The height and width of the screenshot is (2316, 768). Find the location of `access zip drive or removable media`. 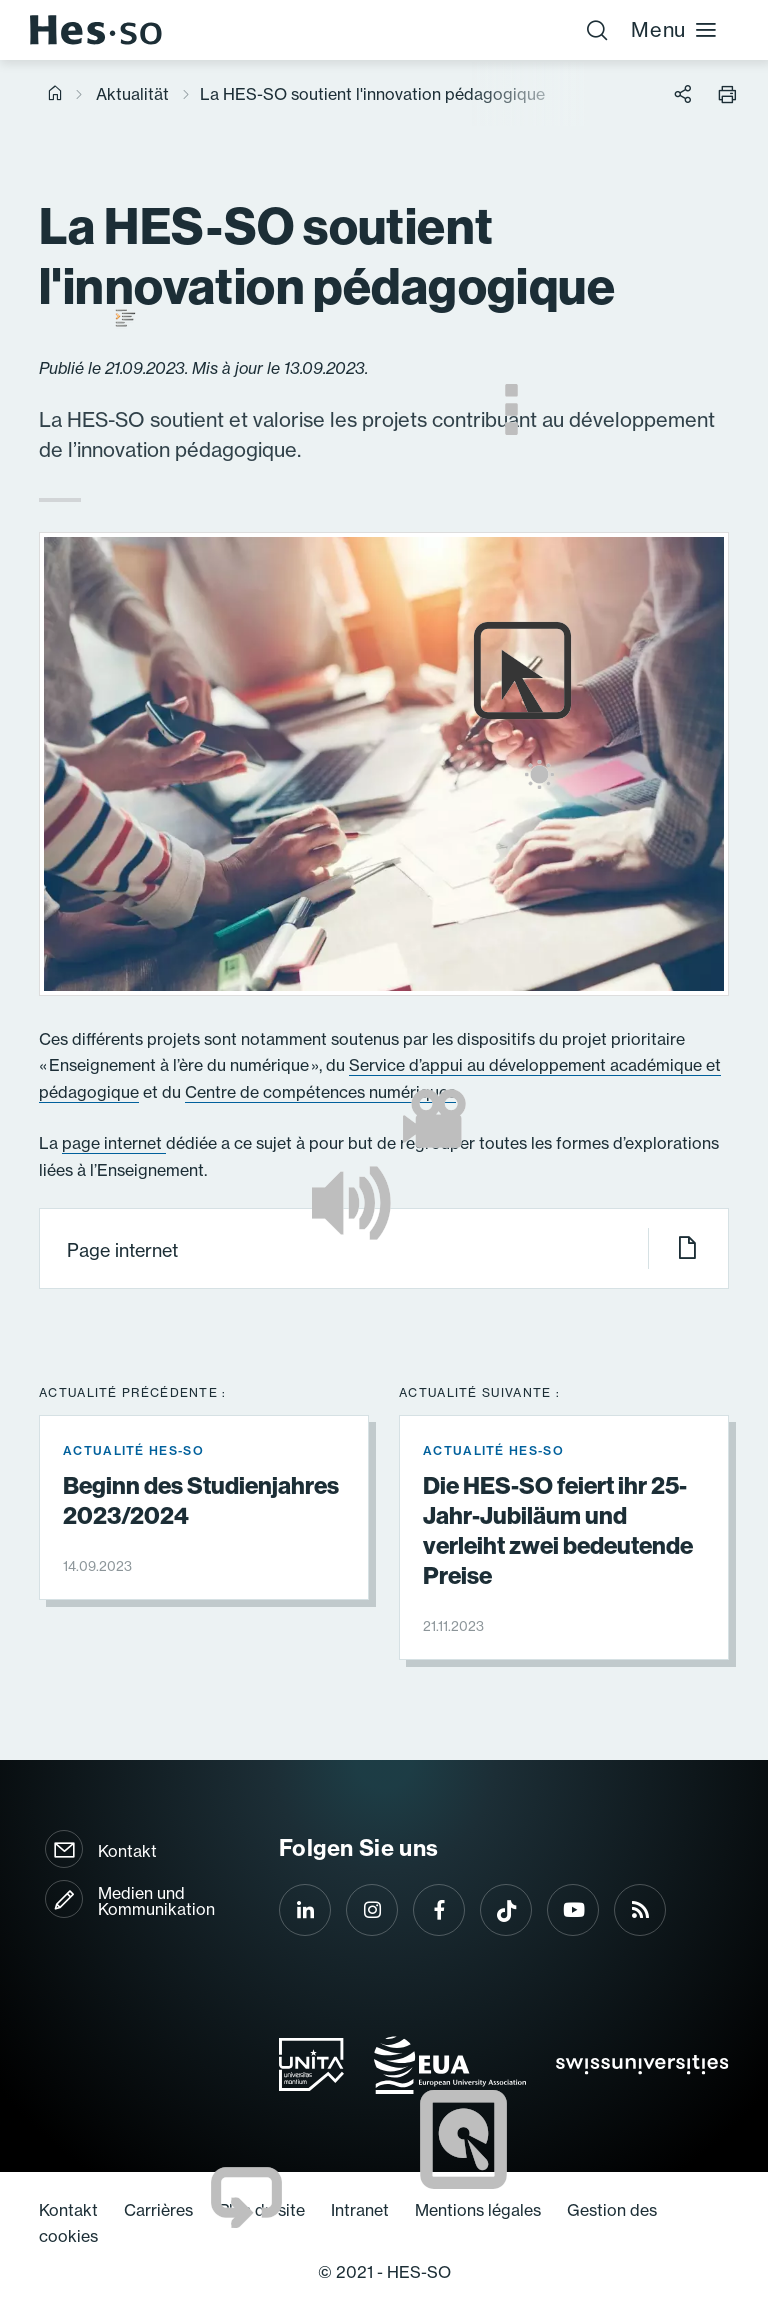

access zip drive or removable media is located at coordinates (463, 2139).